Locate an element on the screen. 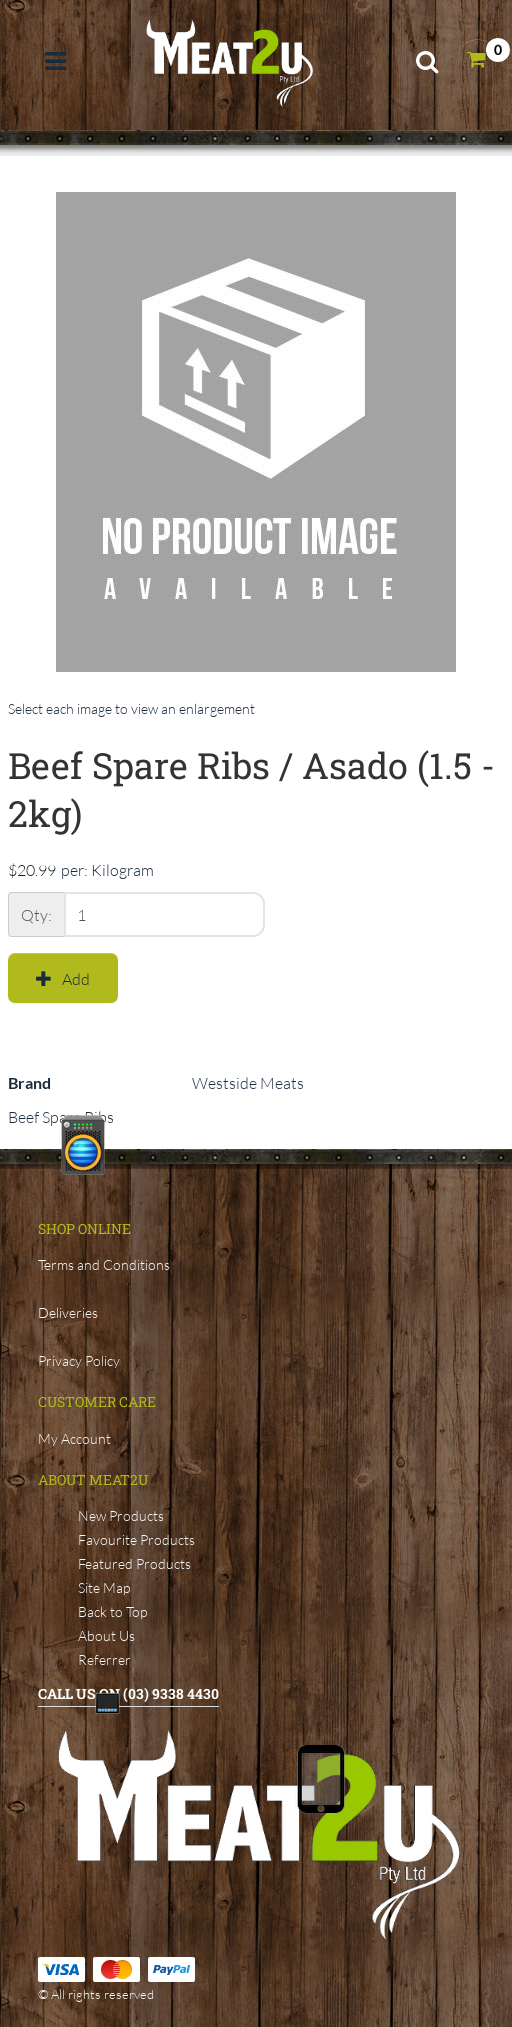  view connected iPad Air device is located at coordinates (321, 1779).